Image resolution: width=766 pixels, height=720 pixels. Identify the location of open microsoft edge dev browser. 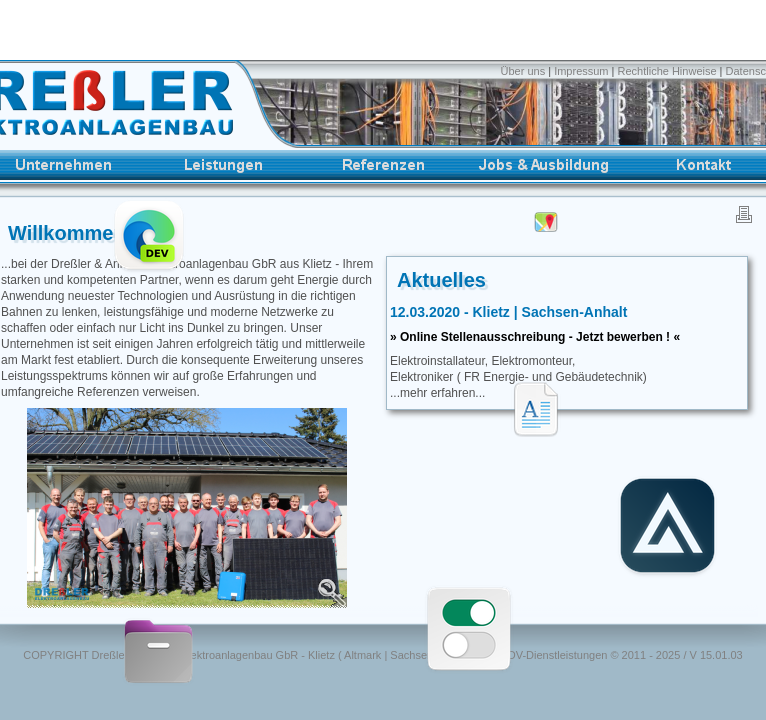
(149, 235).